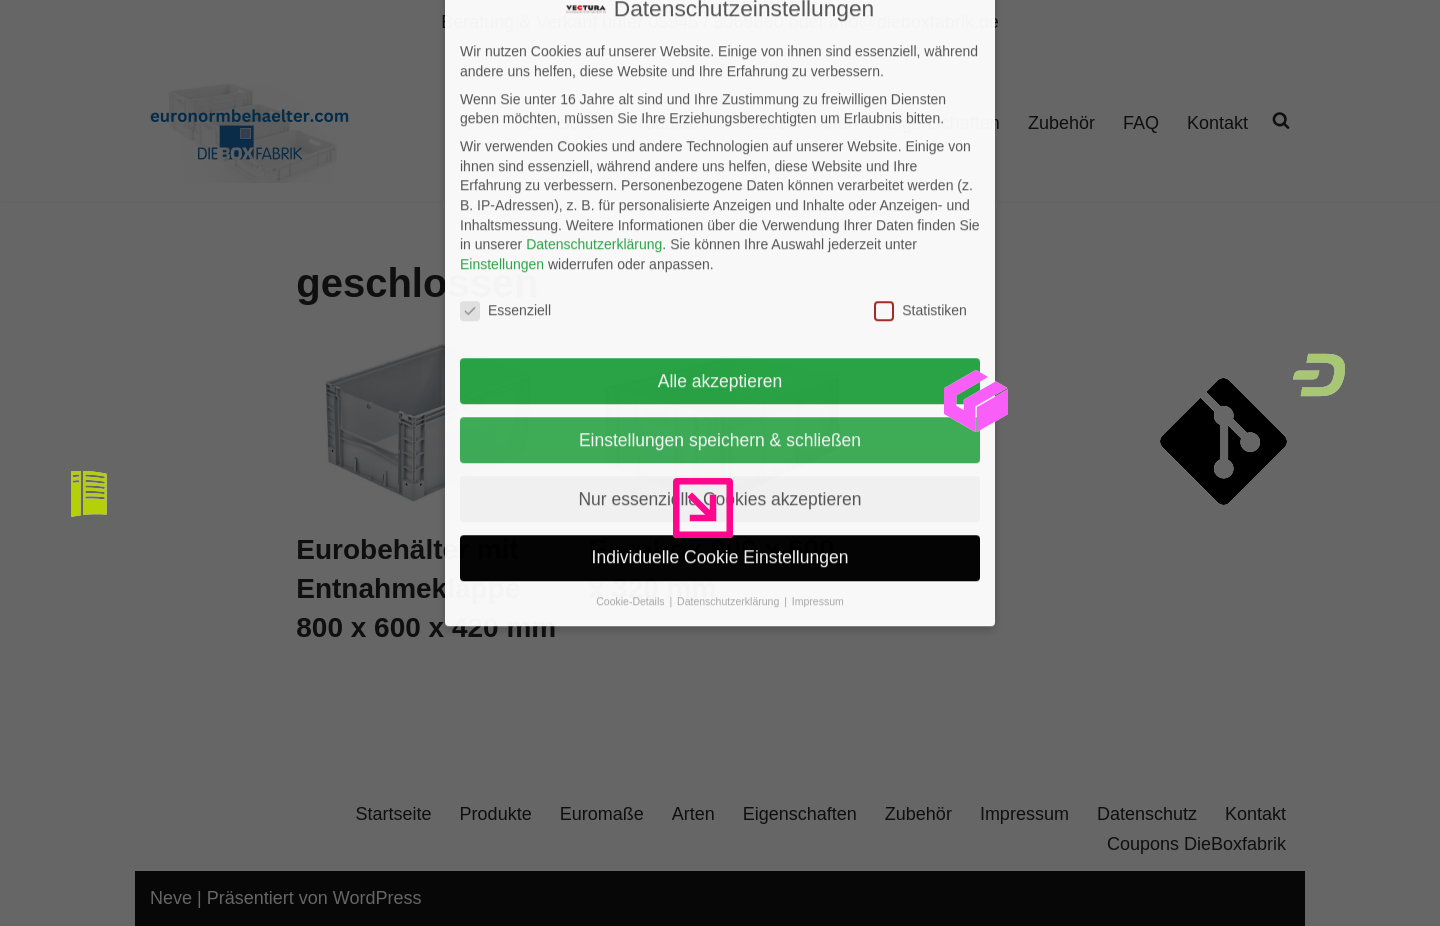  What do you see at coordinates (976, 401) in the screenshot?
I see `git large file storage logo` at bounding box center [976, 401].